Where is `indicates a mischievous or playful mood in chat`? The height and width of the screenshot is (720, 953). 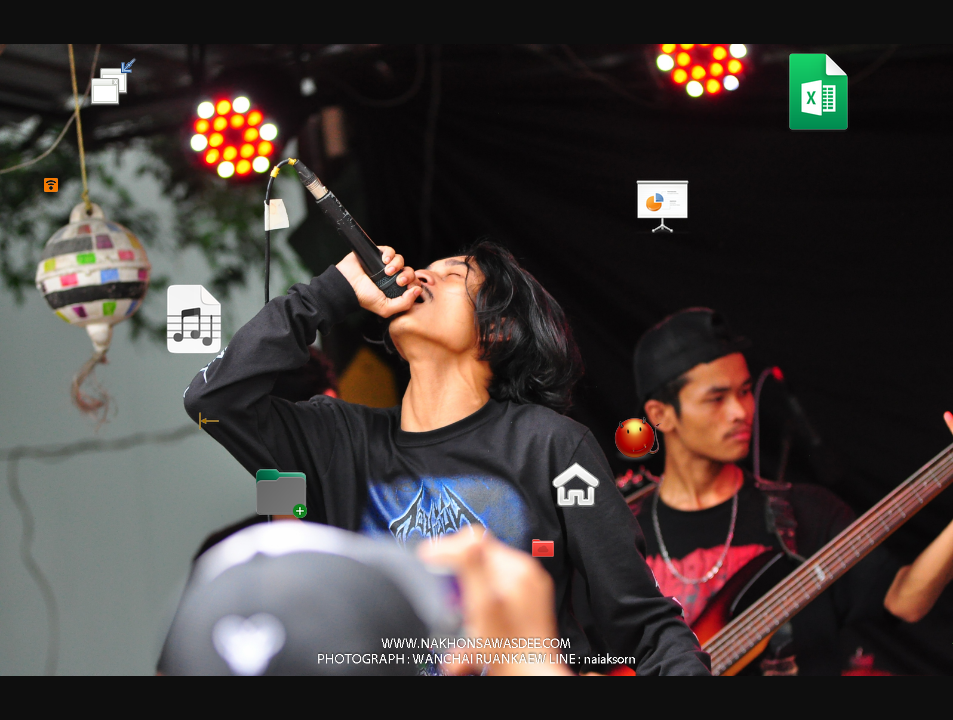 indicates a mischievous or playful mood in chat is located at coordinates (638, 439).